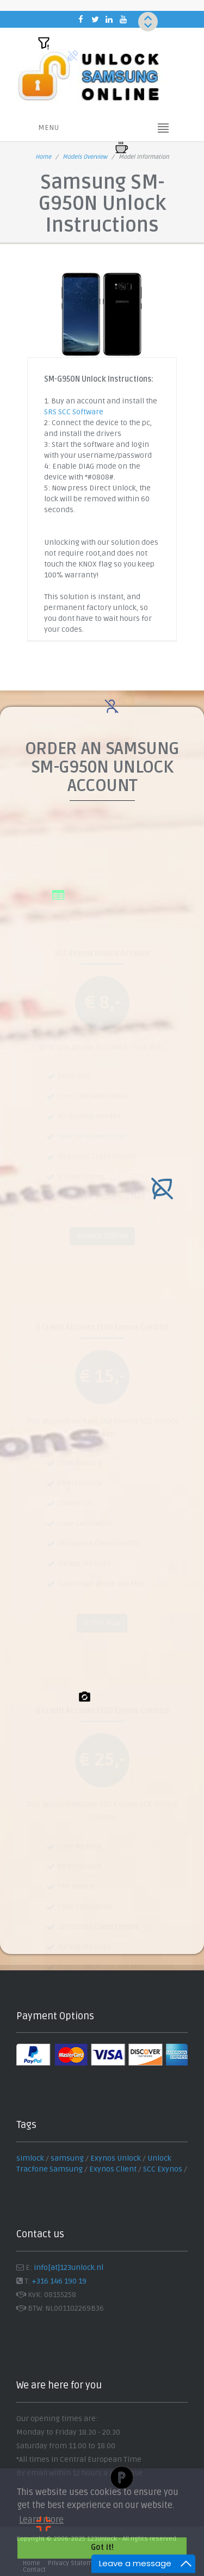 The height and width of the screenshot is (2576, 204). I want to click on view data in table format, so click(58, 895).